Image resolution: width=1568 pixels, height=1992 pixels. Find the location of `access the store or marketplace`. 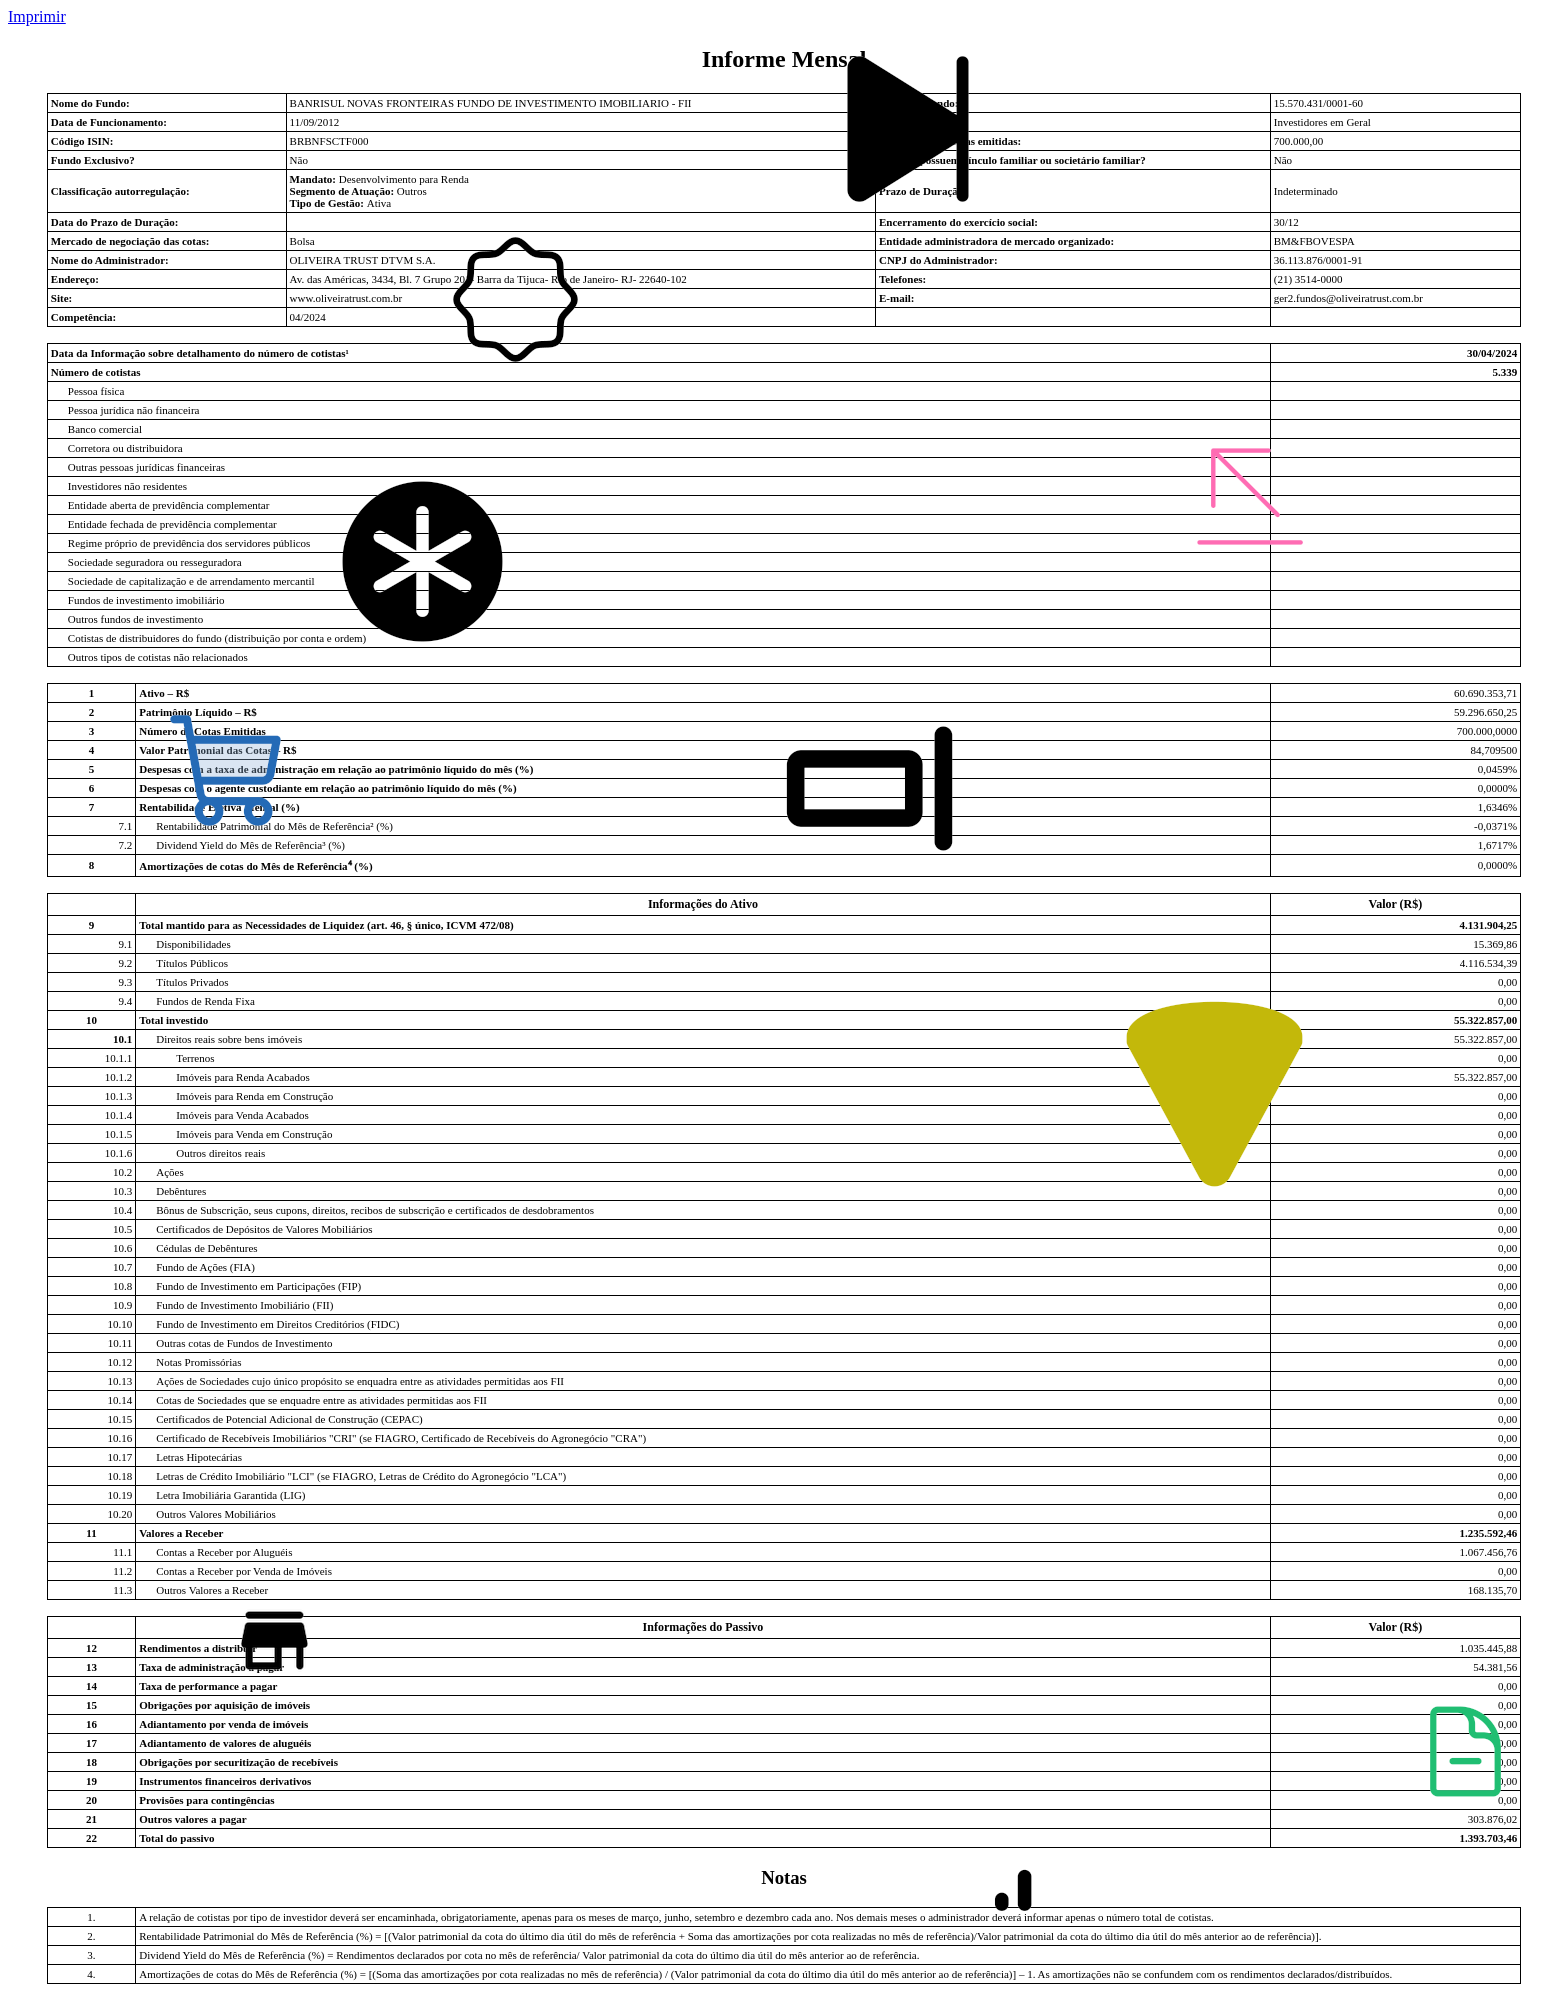

access the store or marketplace is located at coordinates (274, 1640).